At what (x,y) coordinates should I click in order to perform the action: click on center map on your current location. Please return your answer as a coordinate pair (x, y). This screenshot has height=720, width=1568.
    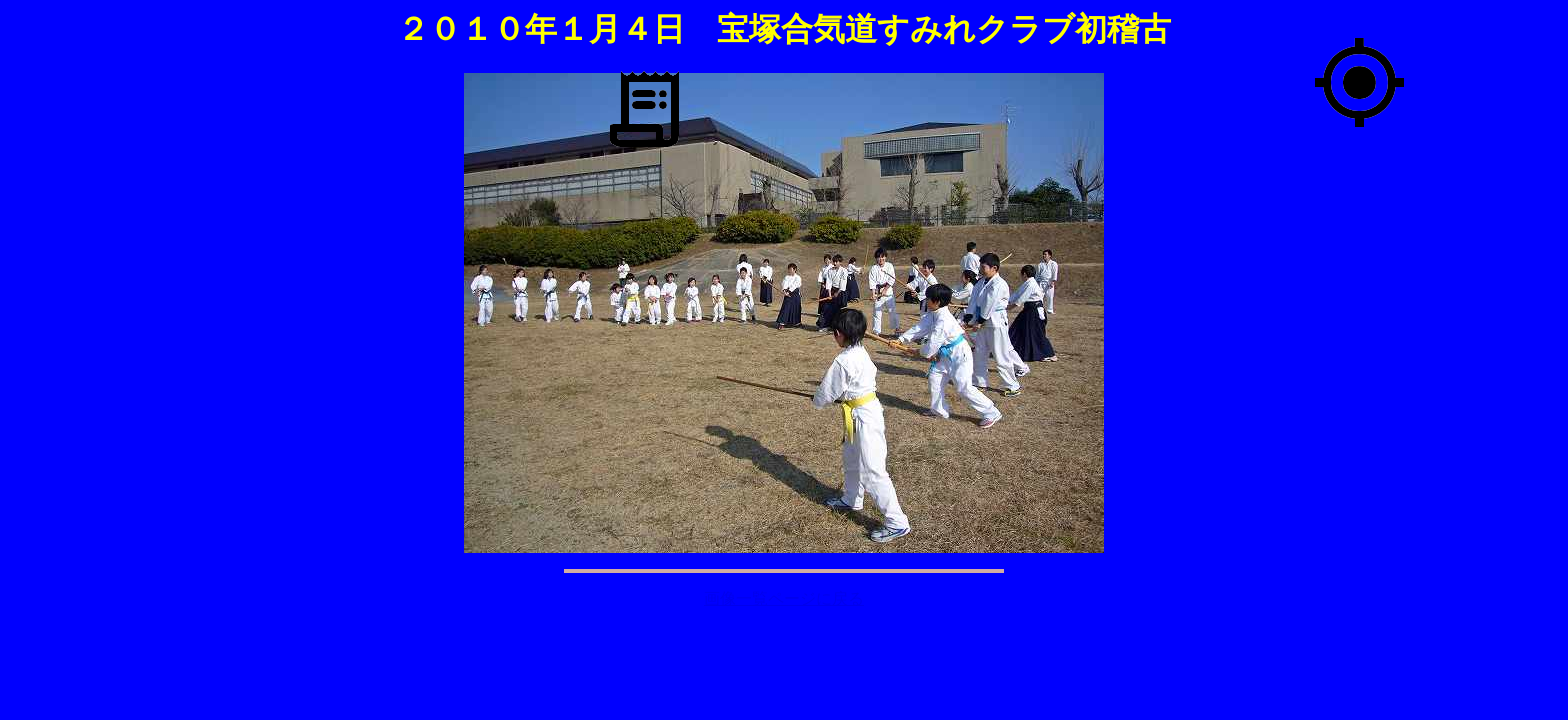
    Looking at the image, I should click on (1359, 82).